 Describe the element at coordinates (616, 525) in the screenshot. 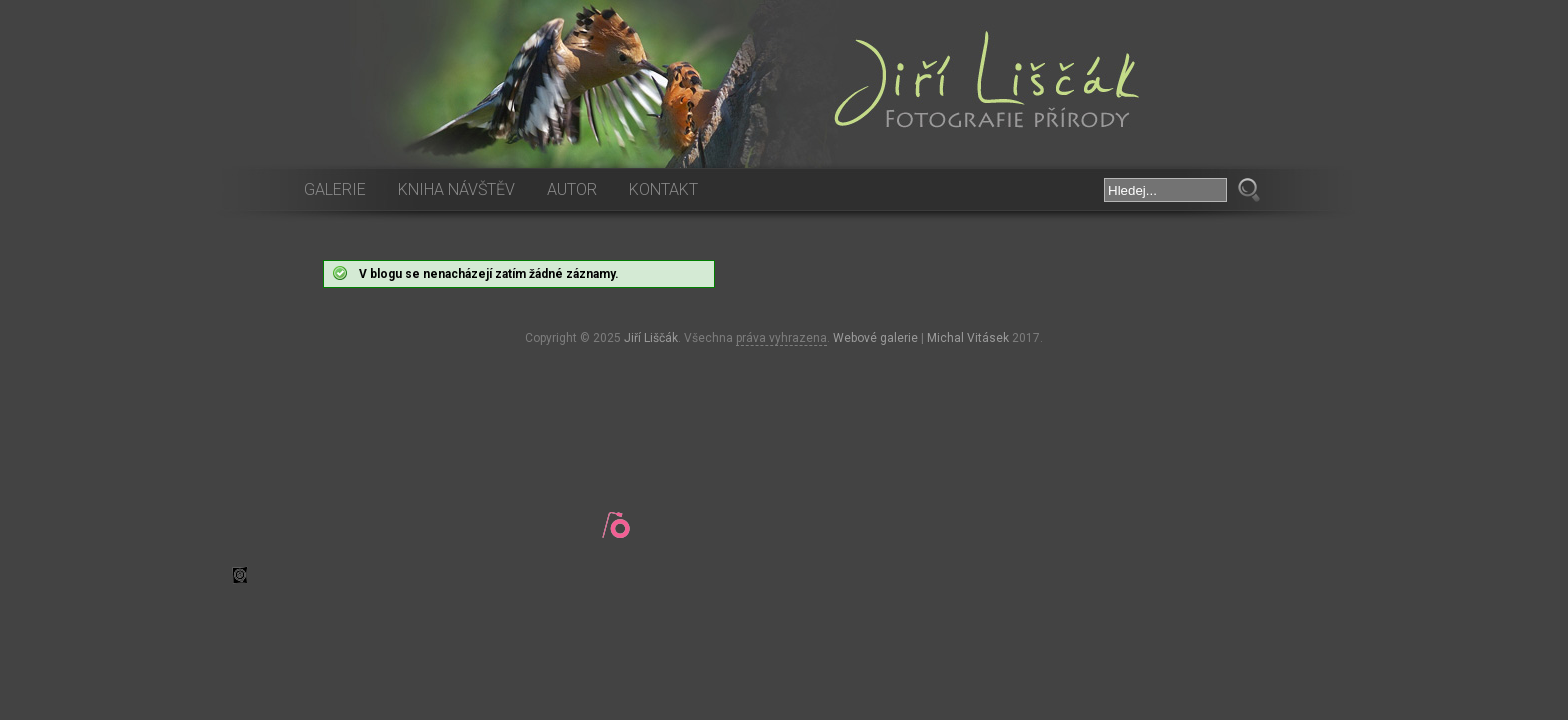

I see `access vehicle repair or tire change tools` at that location.